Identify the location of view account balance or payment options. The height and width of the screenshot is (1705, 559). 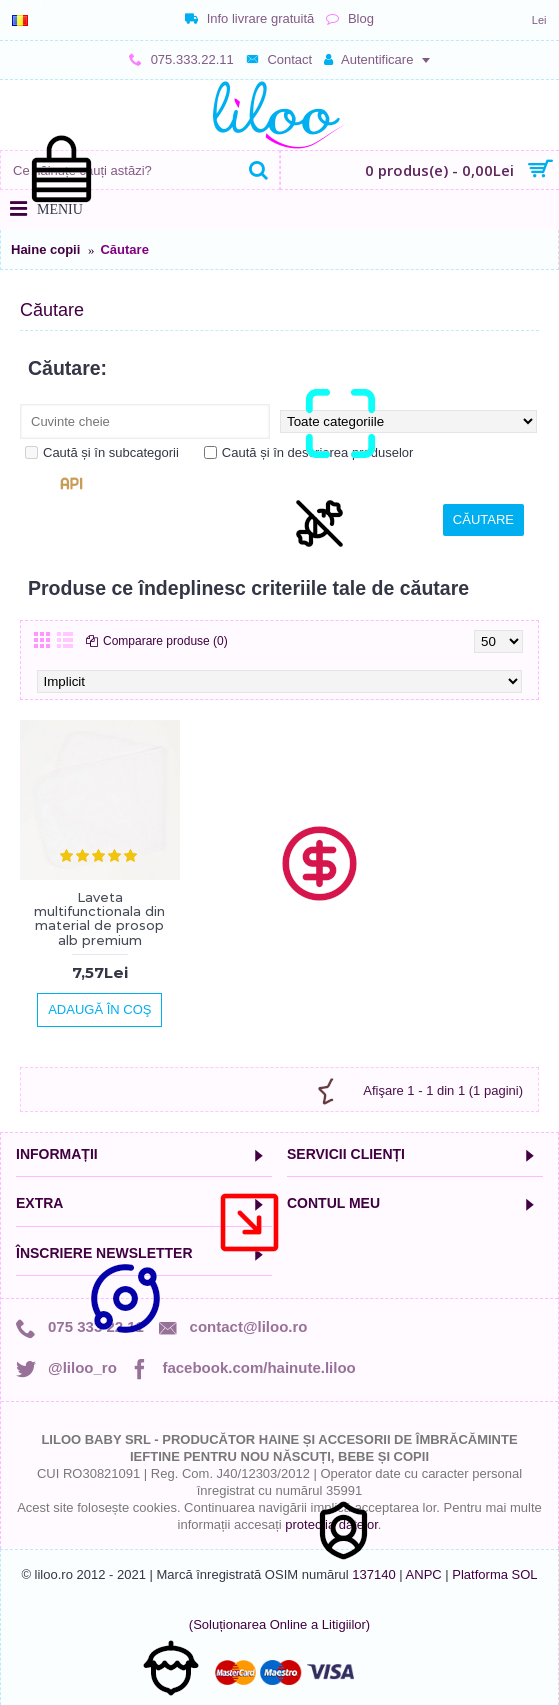
(319, 863).